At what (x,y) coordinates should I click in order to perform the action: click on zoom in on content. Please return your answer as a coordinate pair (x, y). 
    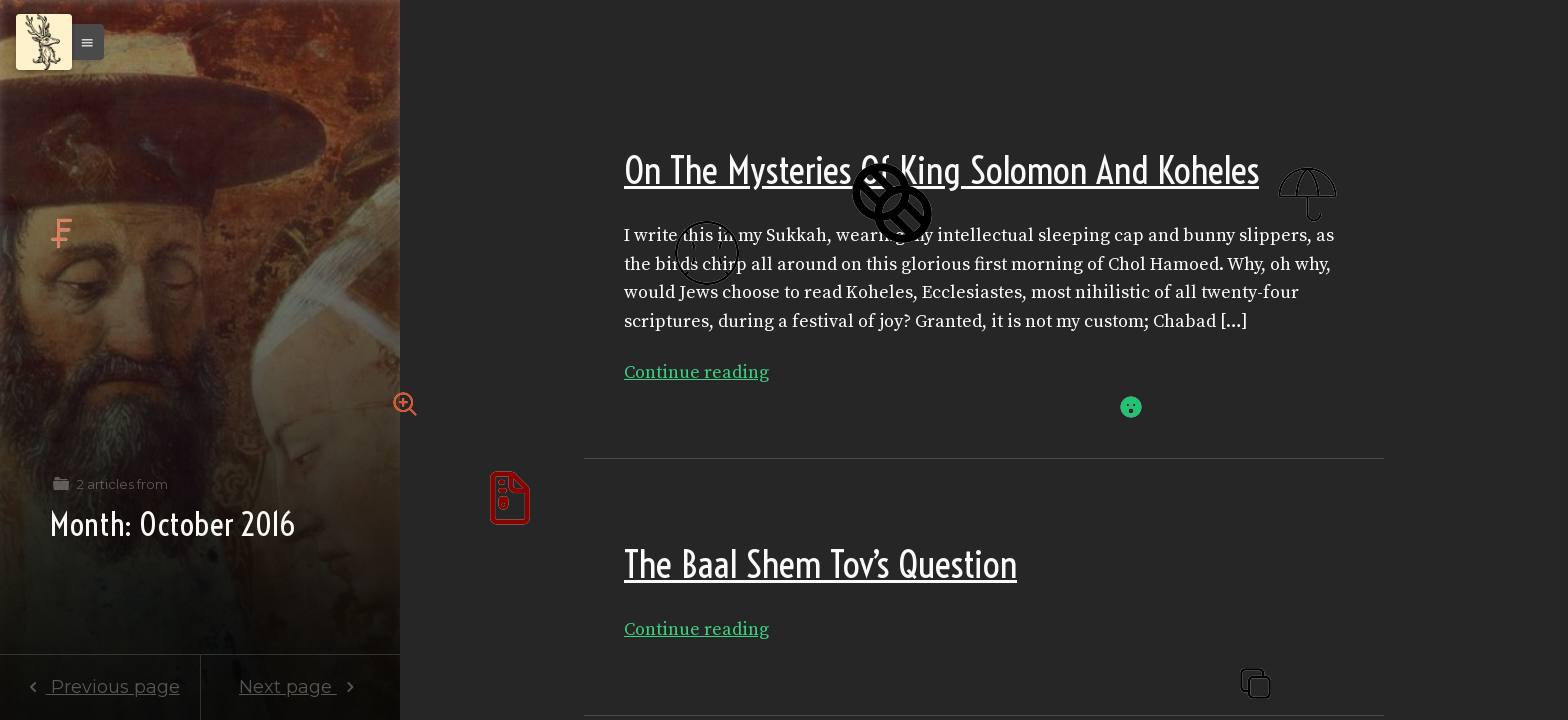
    Looking at the image, I should click on (405, 404).